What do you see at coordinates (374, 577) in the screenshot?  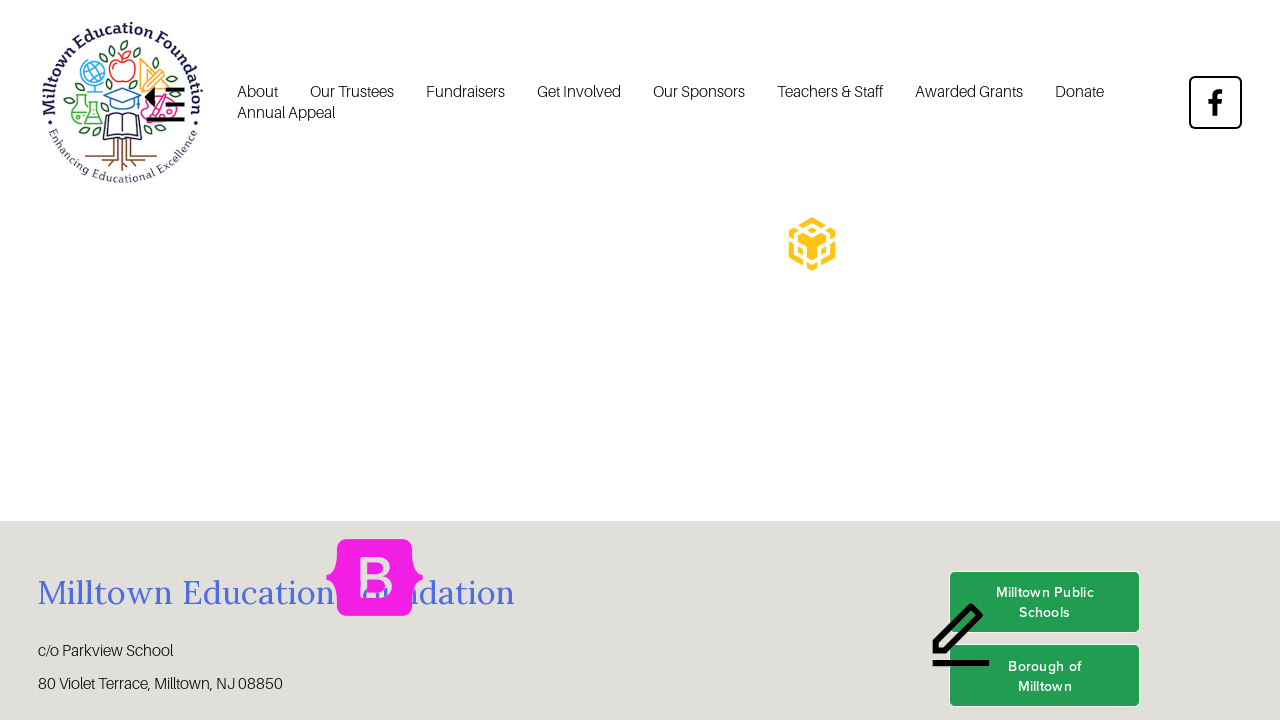 I see `bootstrap framework logo` at bounding box center [374, 577].